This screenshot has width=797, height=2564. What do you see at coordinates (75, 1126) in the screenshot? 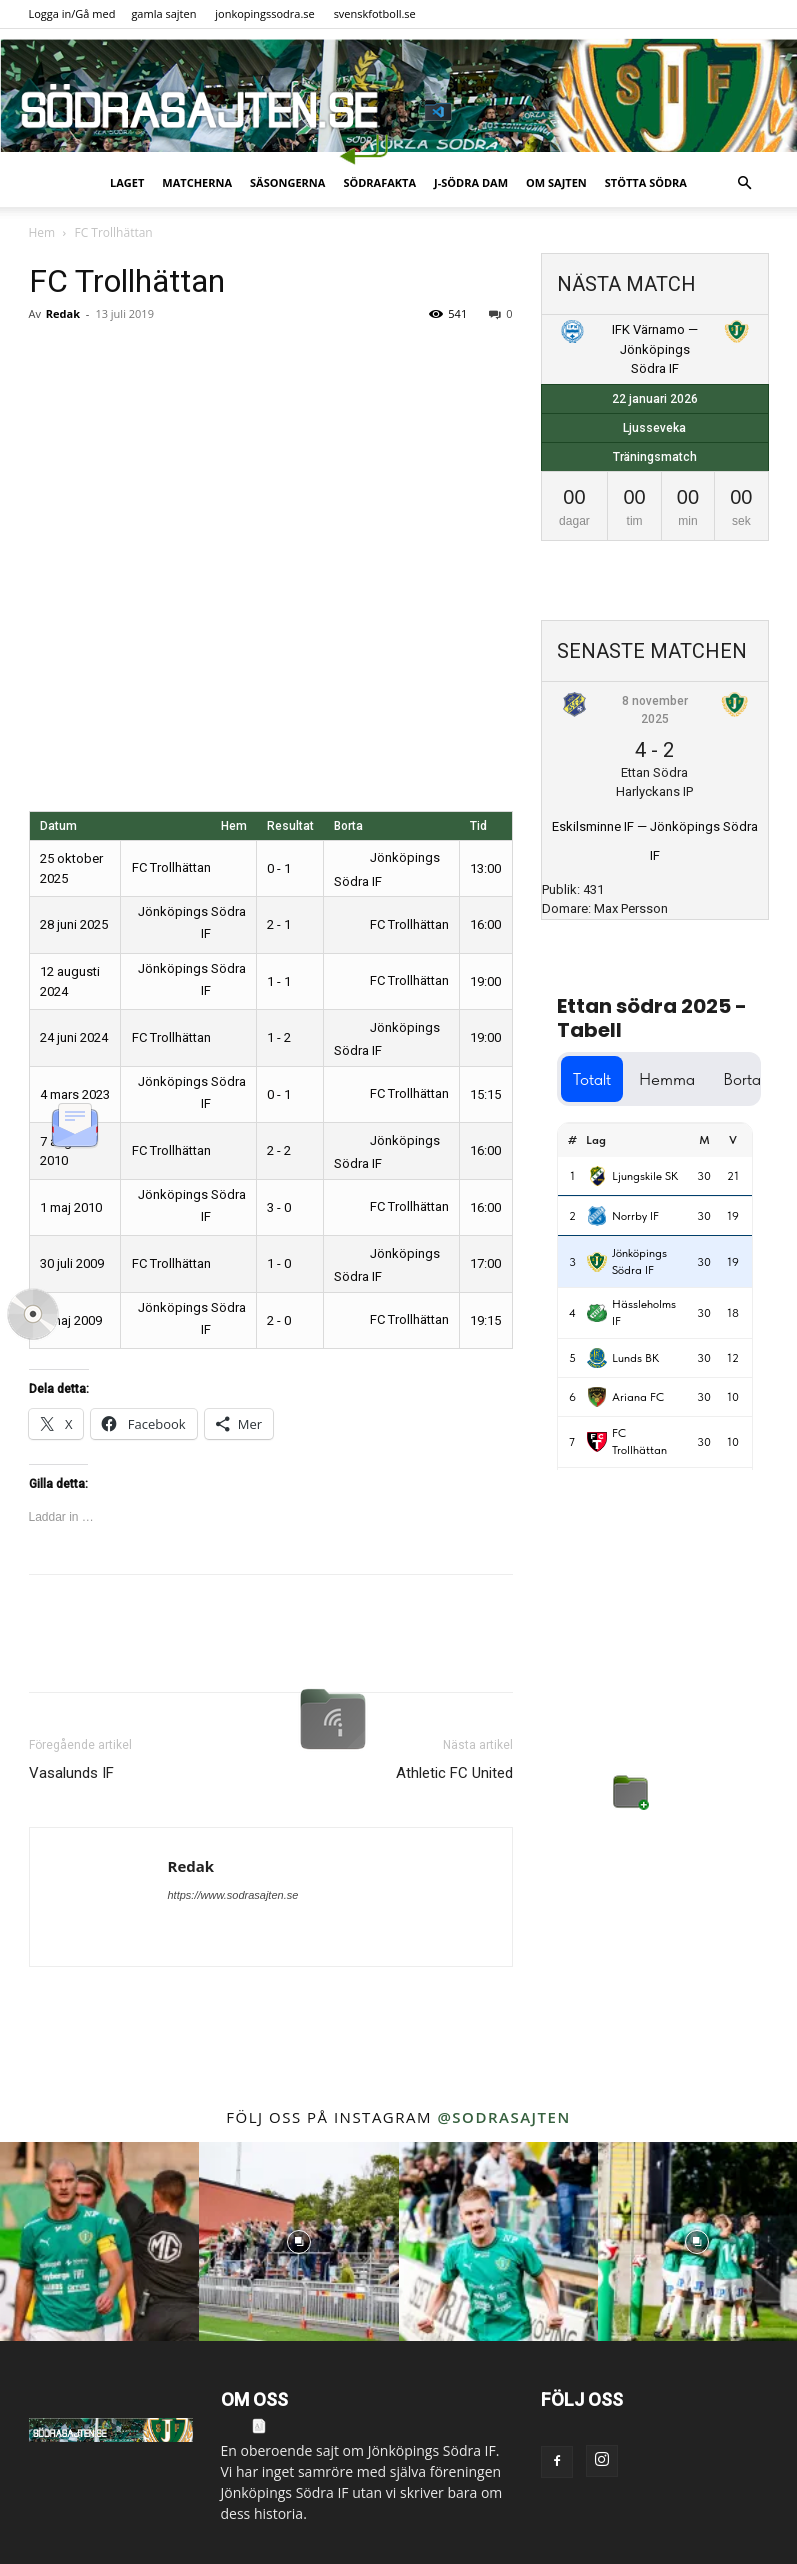
I see `indicates a message has been read` at bounding box center [75, 1126].